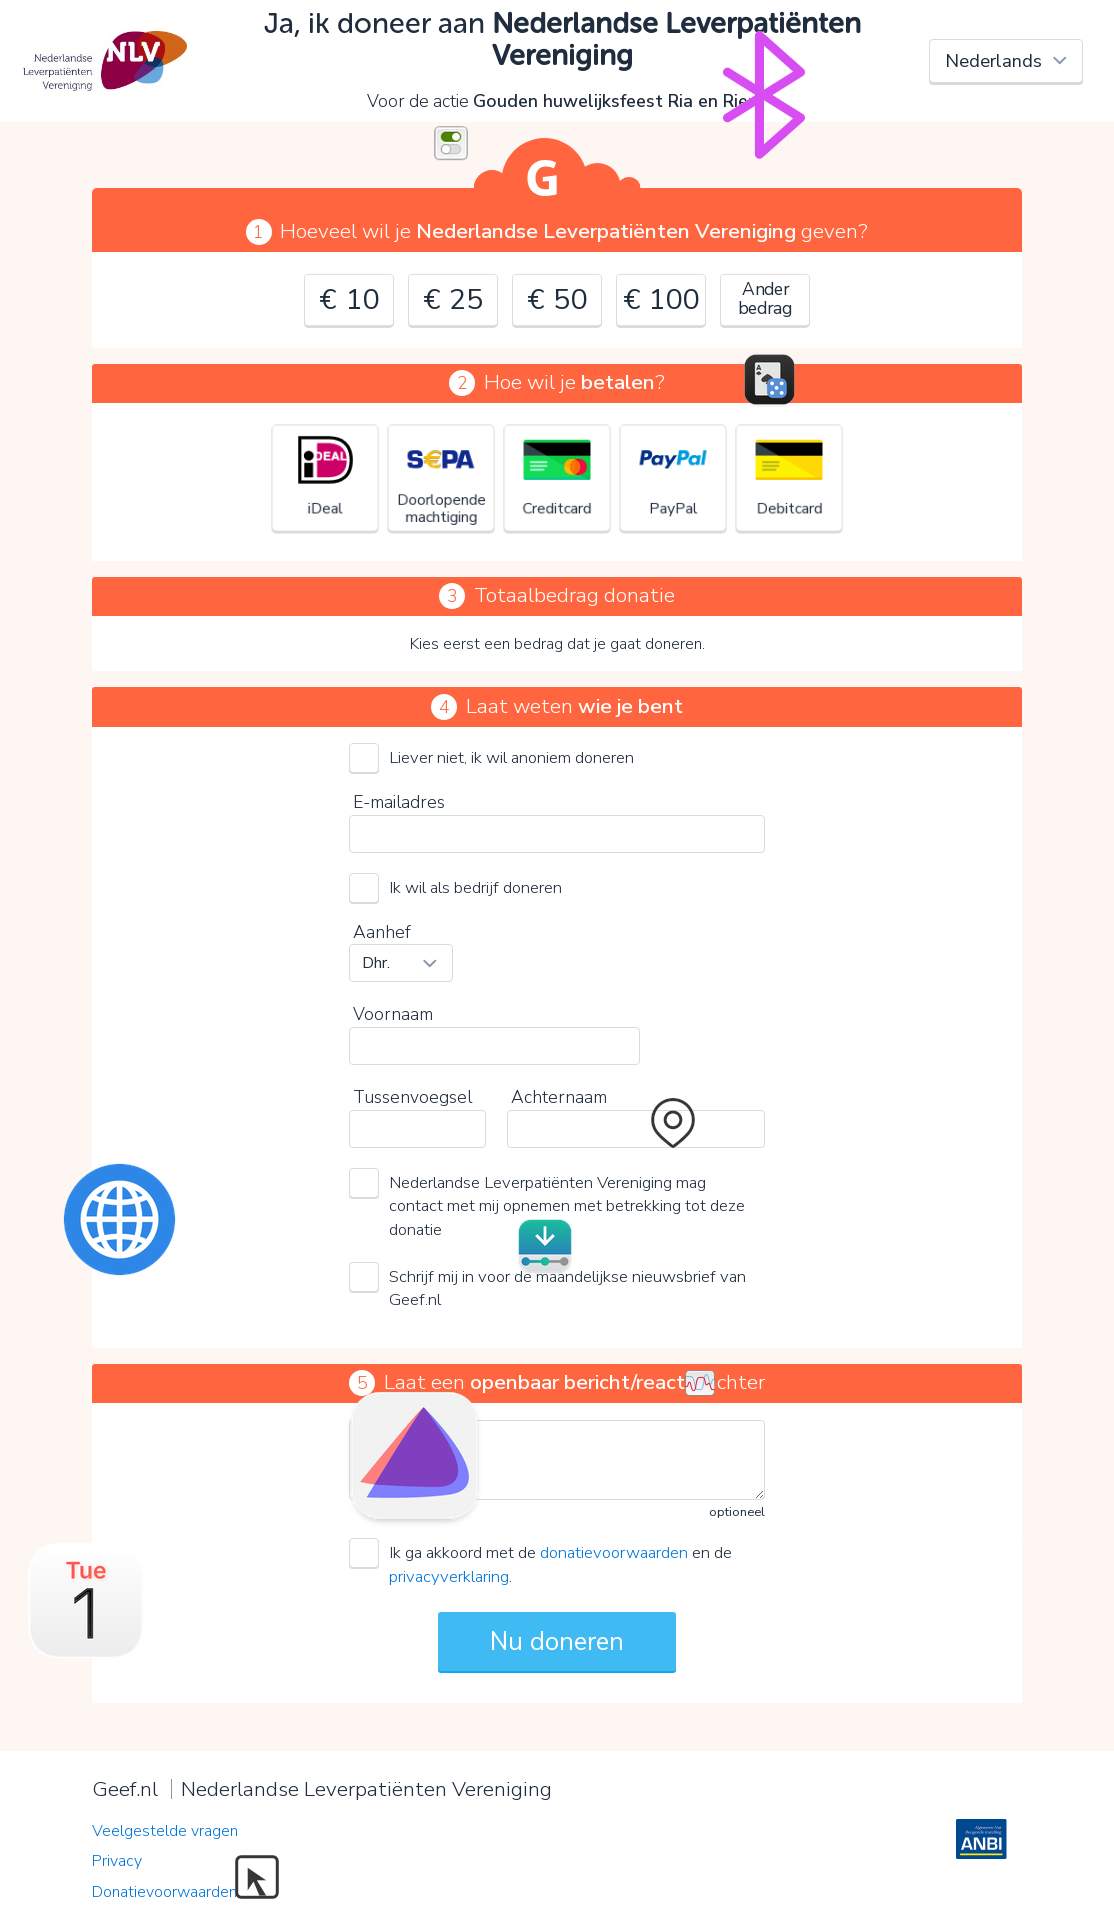  What do you see at coordinates (257, 1877) in the screenshot?
I see `open fusion app or automation tool` at bounding box center [257, 1877].